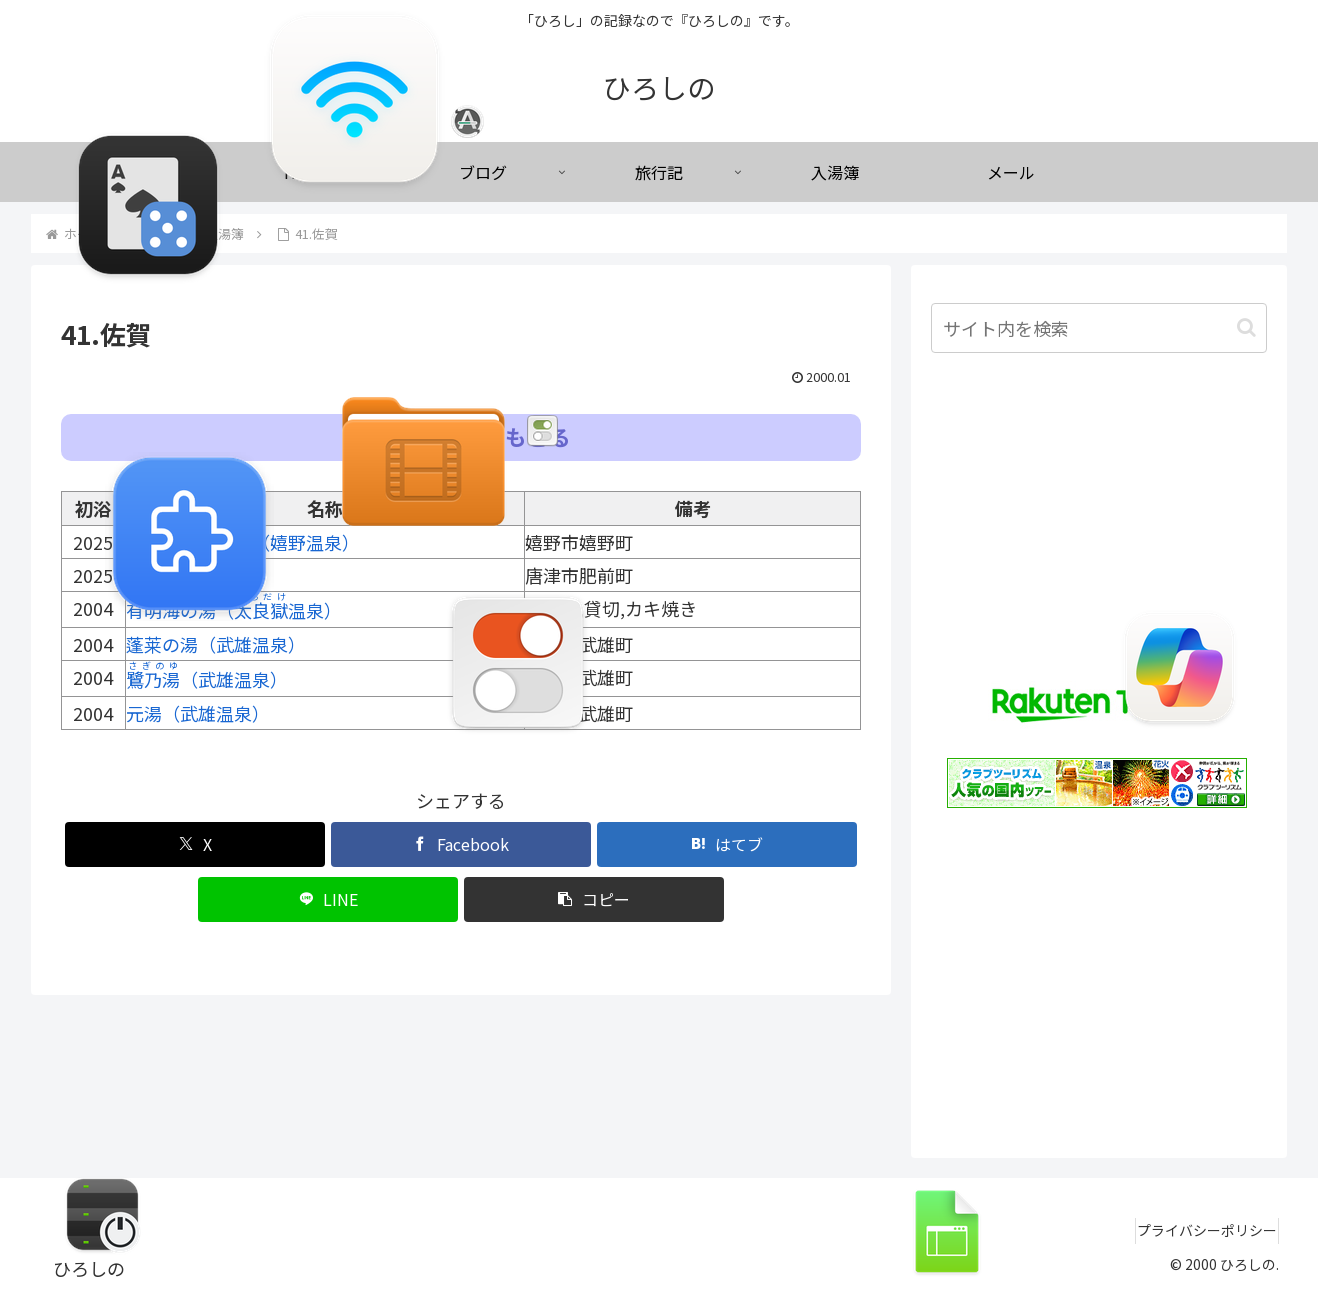 The height and width of the screenshot is (1293, 1318). I want to click on open gnome tweaks settings, so click(518, 663).